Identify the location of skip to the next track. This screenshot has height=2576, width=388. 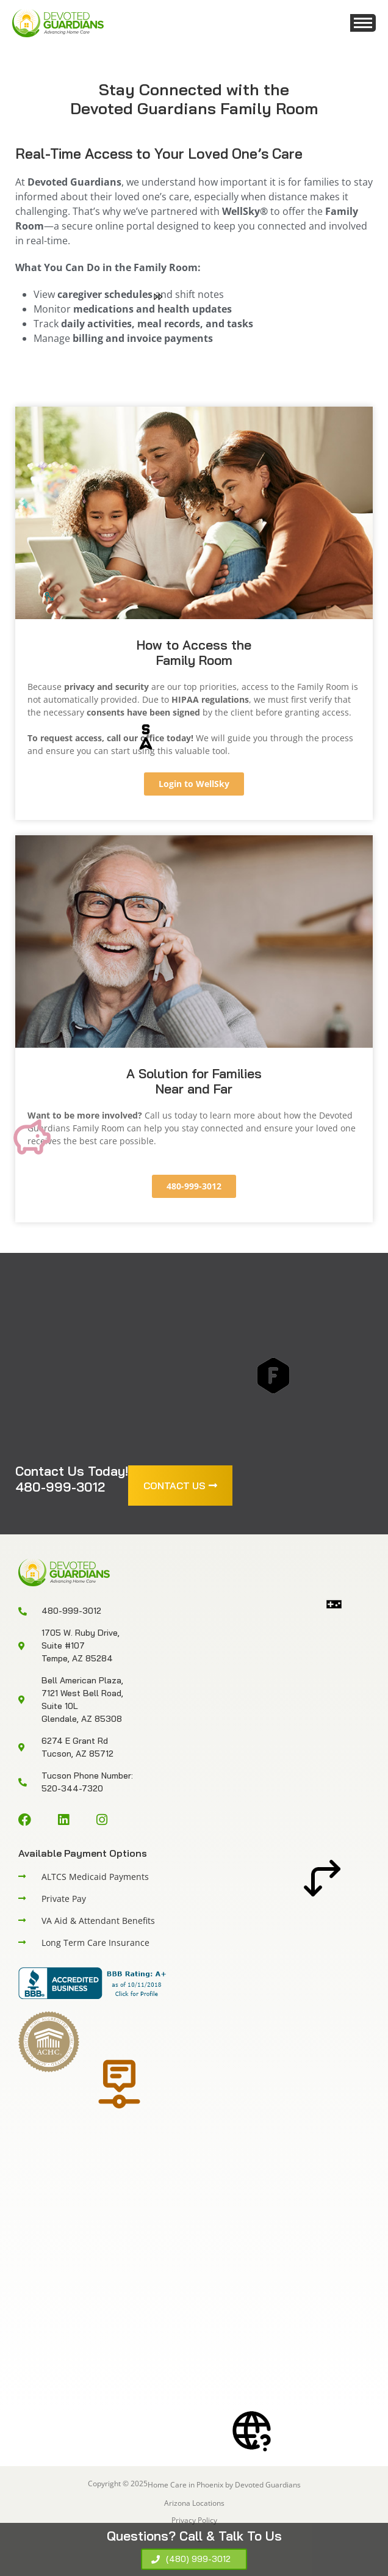
(158, 297).